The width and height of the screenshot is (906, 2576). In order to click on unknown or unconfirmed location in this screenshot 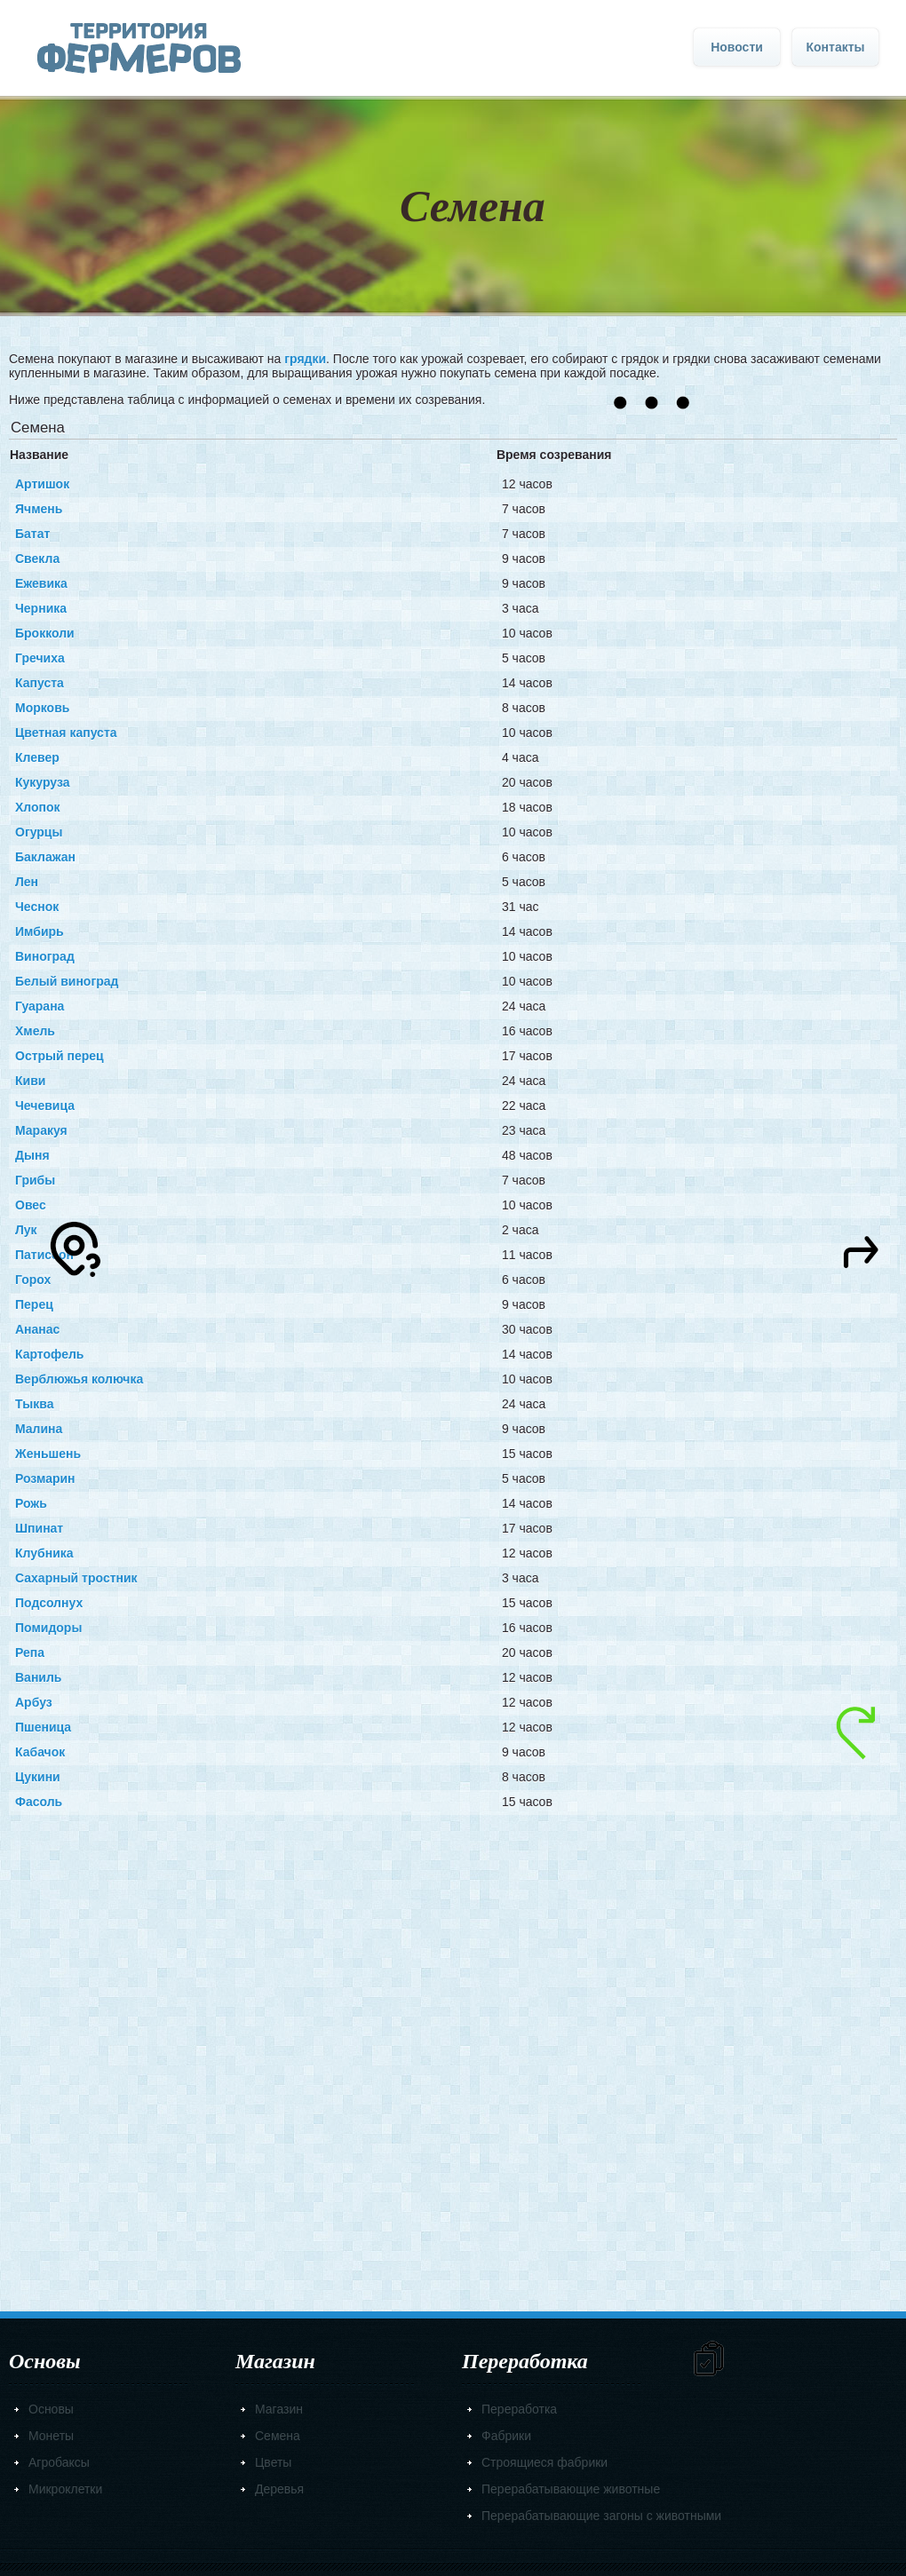, I will do `click(74, 1248)`.